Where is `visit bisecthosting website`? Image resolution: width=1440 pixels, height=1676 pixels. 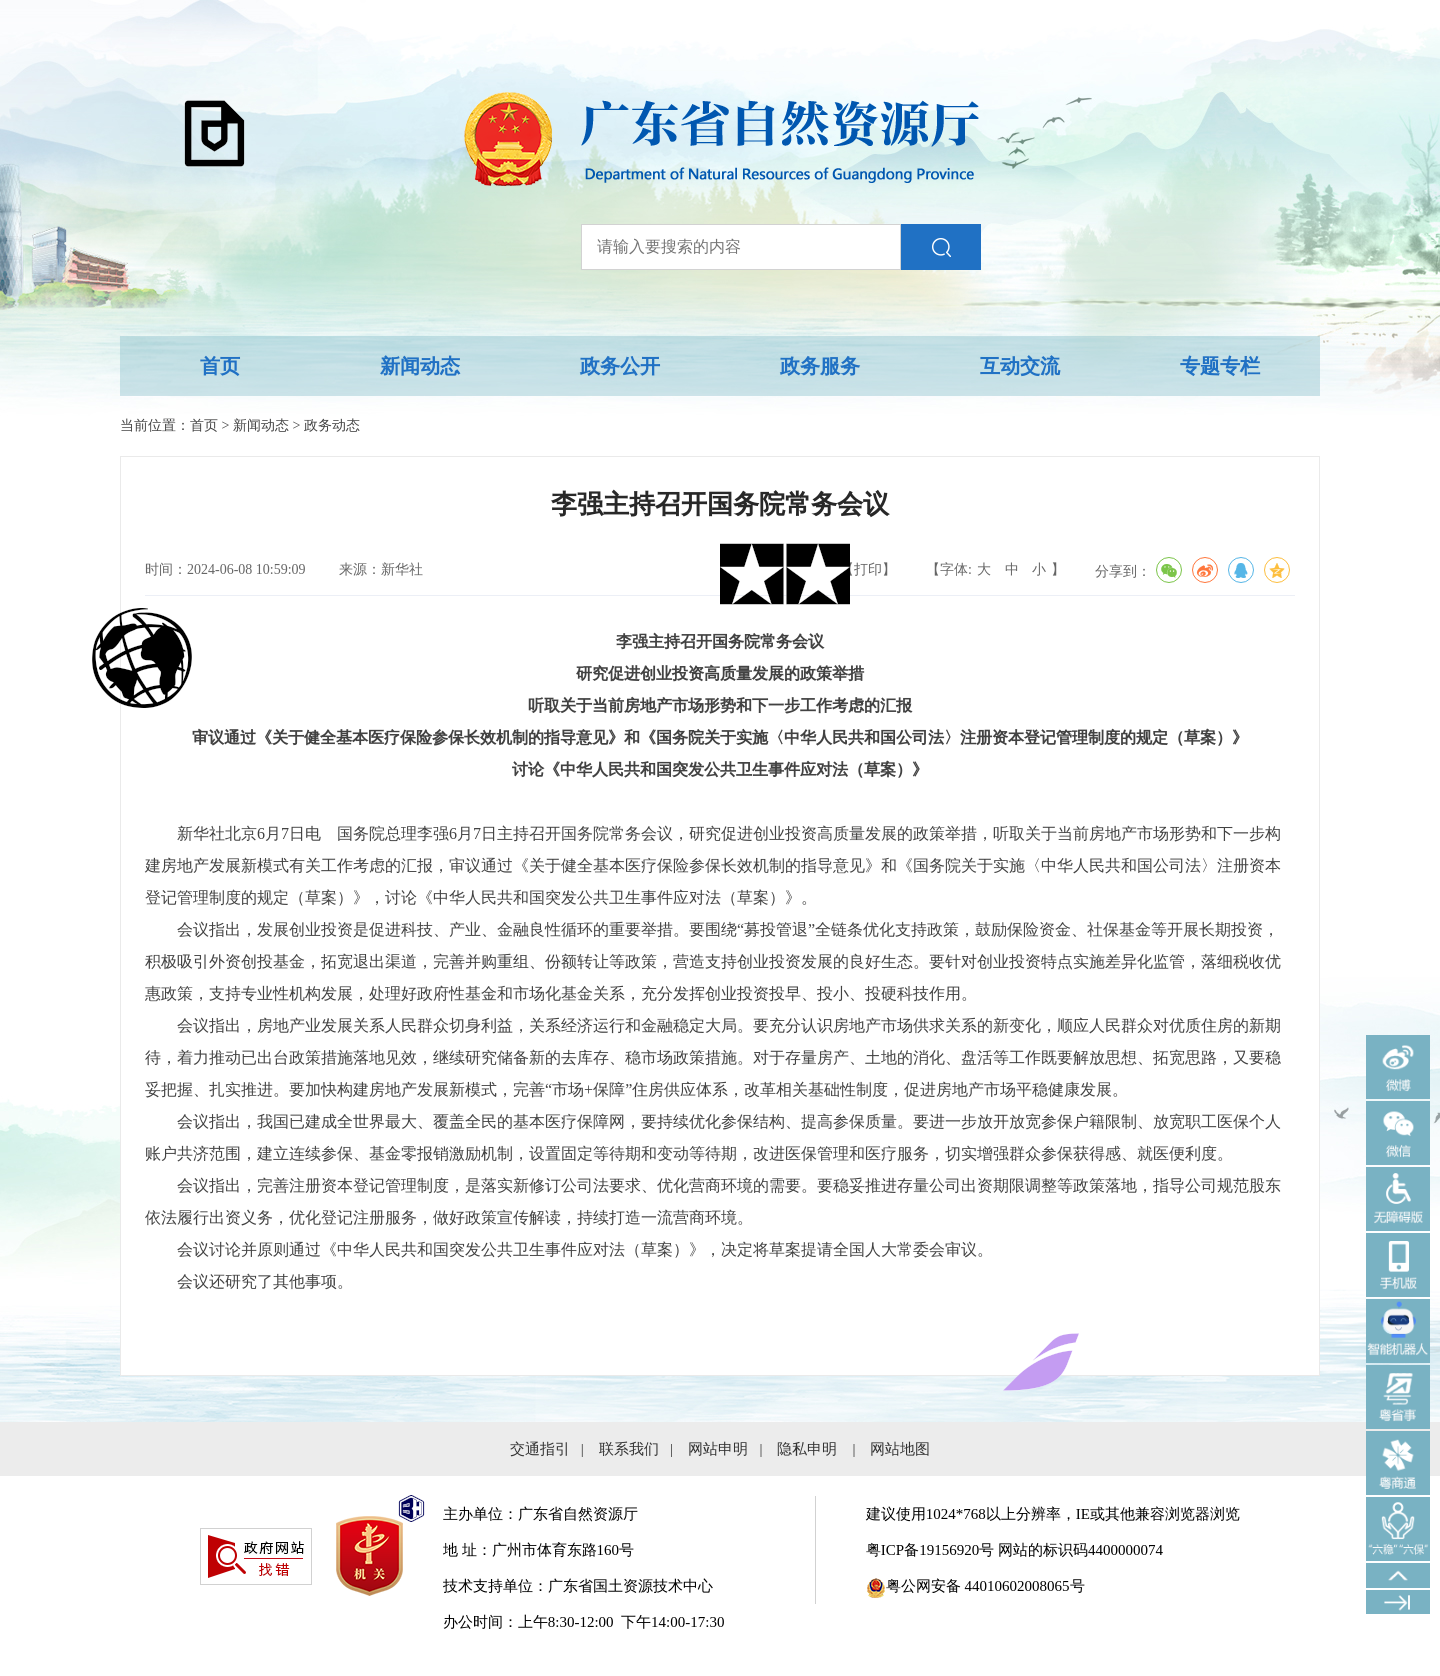
visit bisecthosting website is located at coordinates (411, 1508).